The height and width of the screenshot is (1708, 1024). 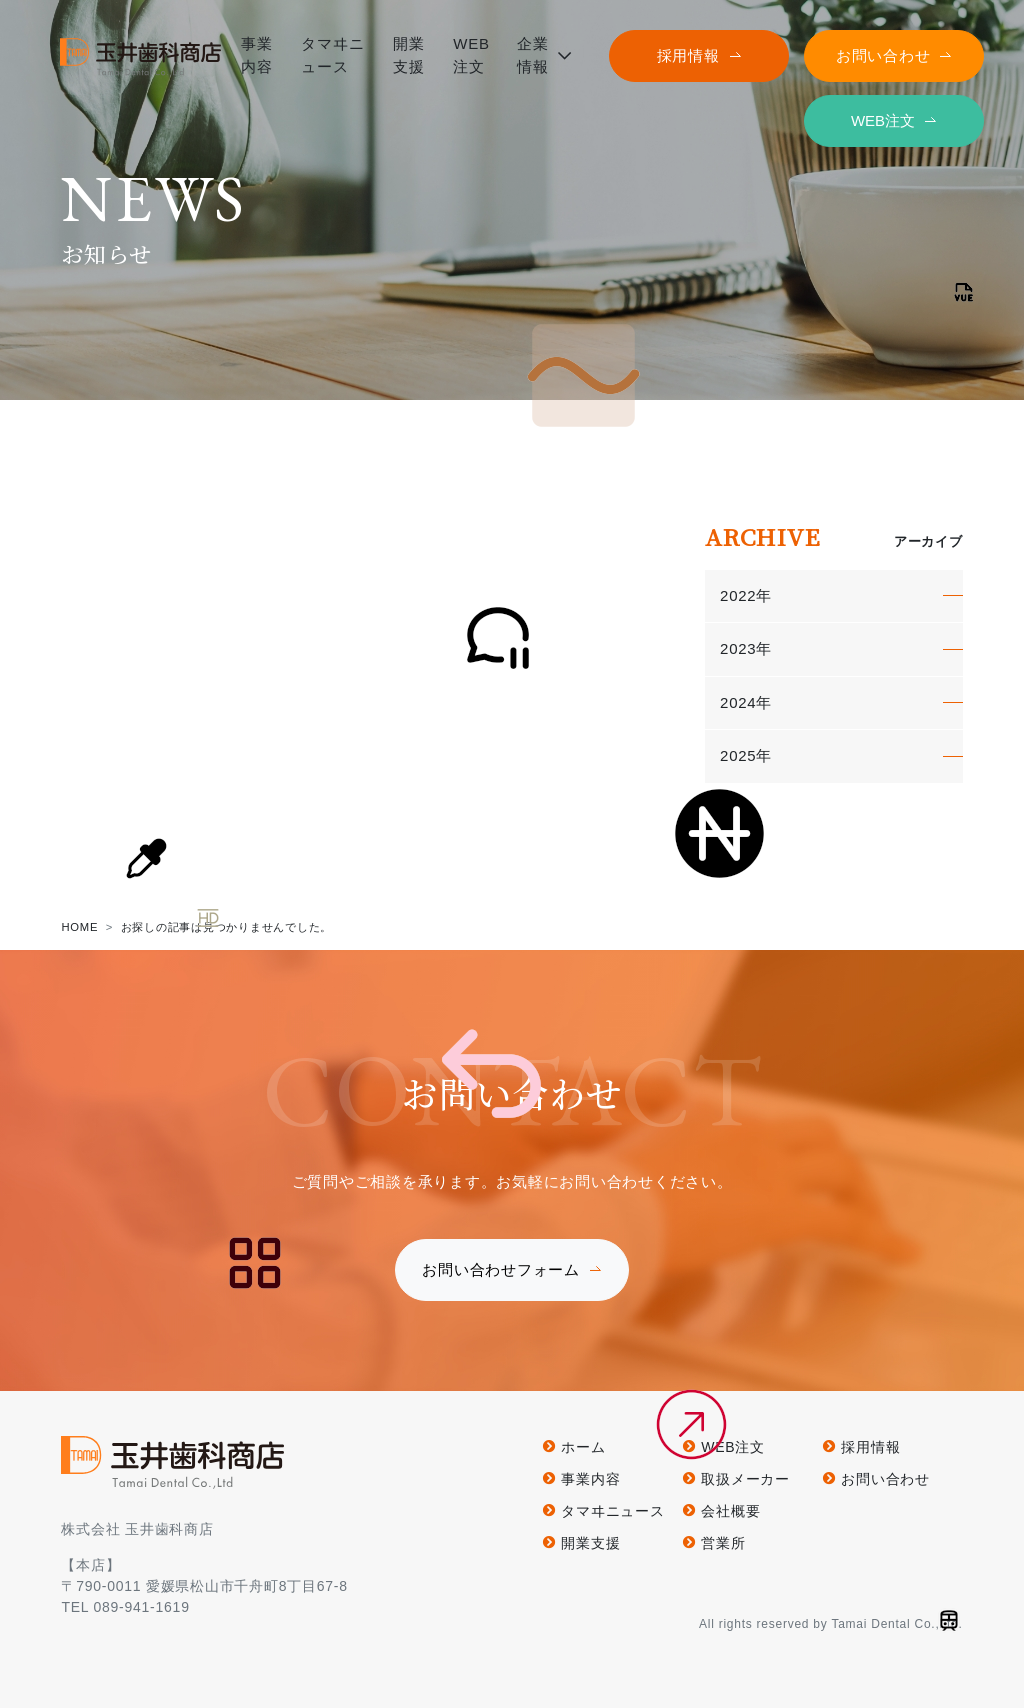 What do you see at coordinates (491, 1075) in the screenshot?
I see `undo the last action` at bounding box center [491, 1075].